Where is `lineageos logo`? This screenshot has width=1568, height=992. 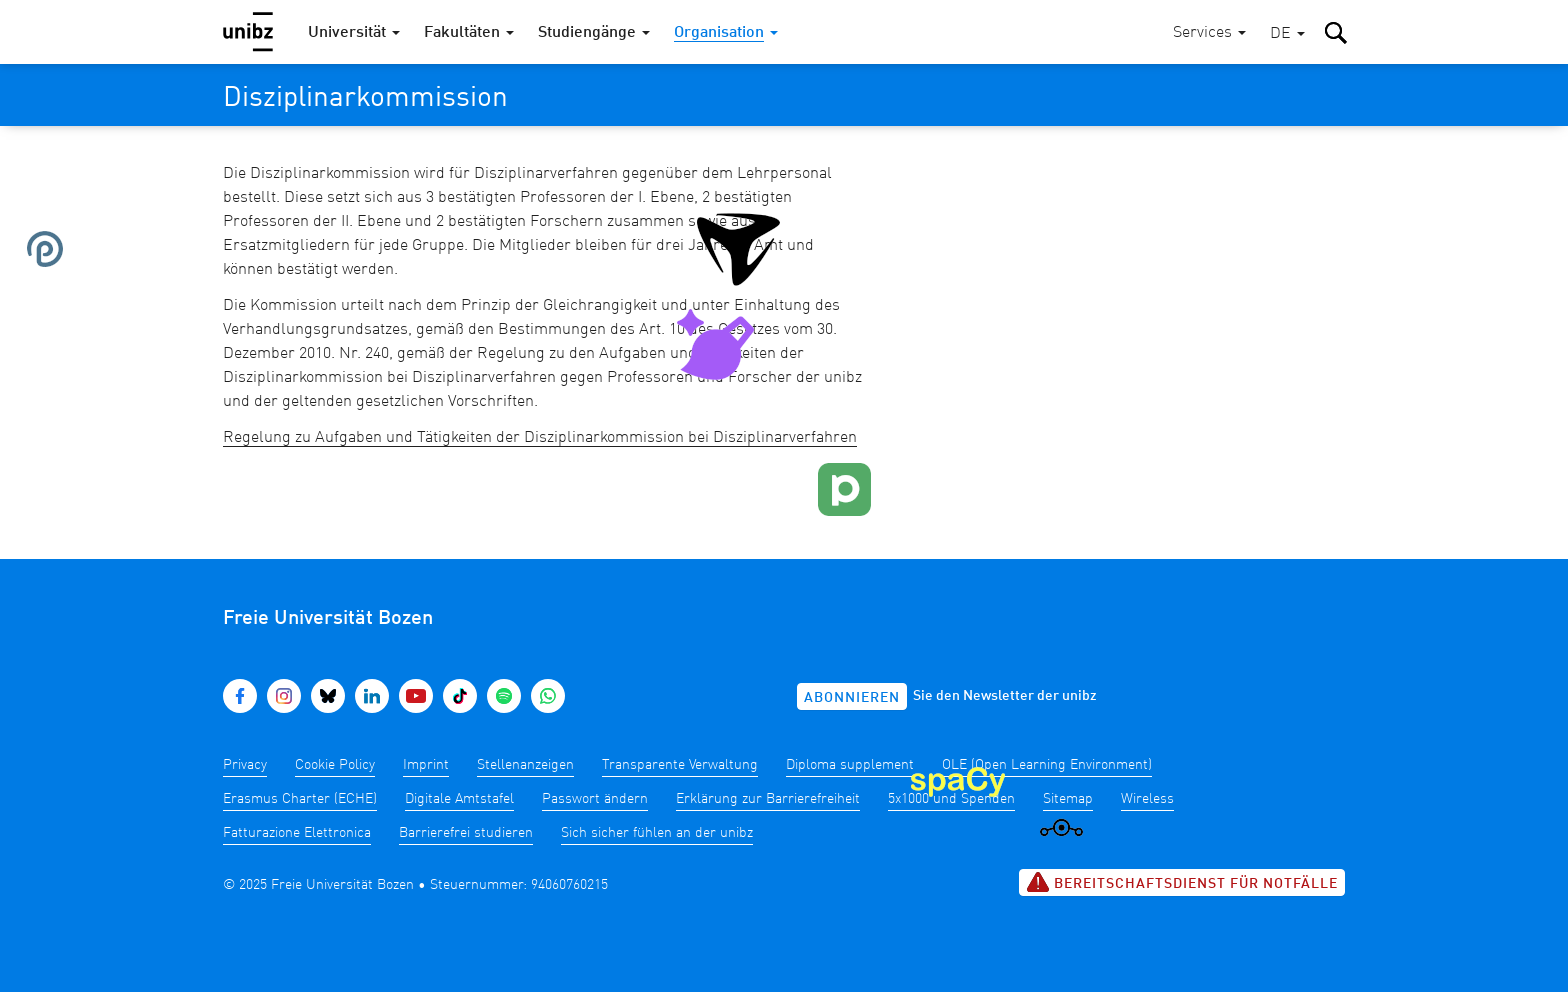 lineageos logo is located at coordinates (1061, 827).